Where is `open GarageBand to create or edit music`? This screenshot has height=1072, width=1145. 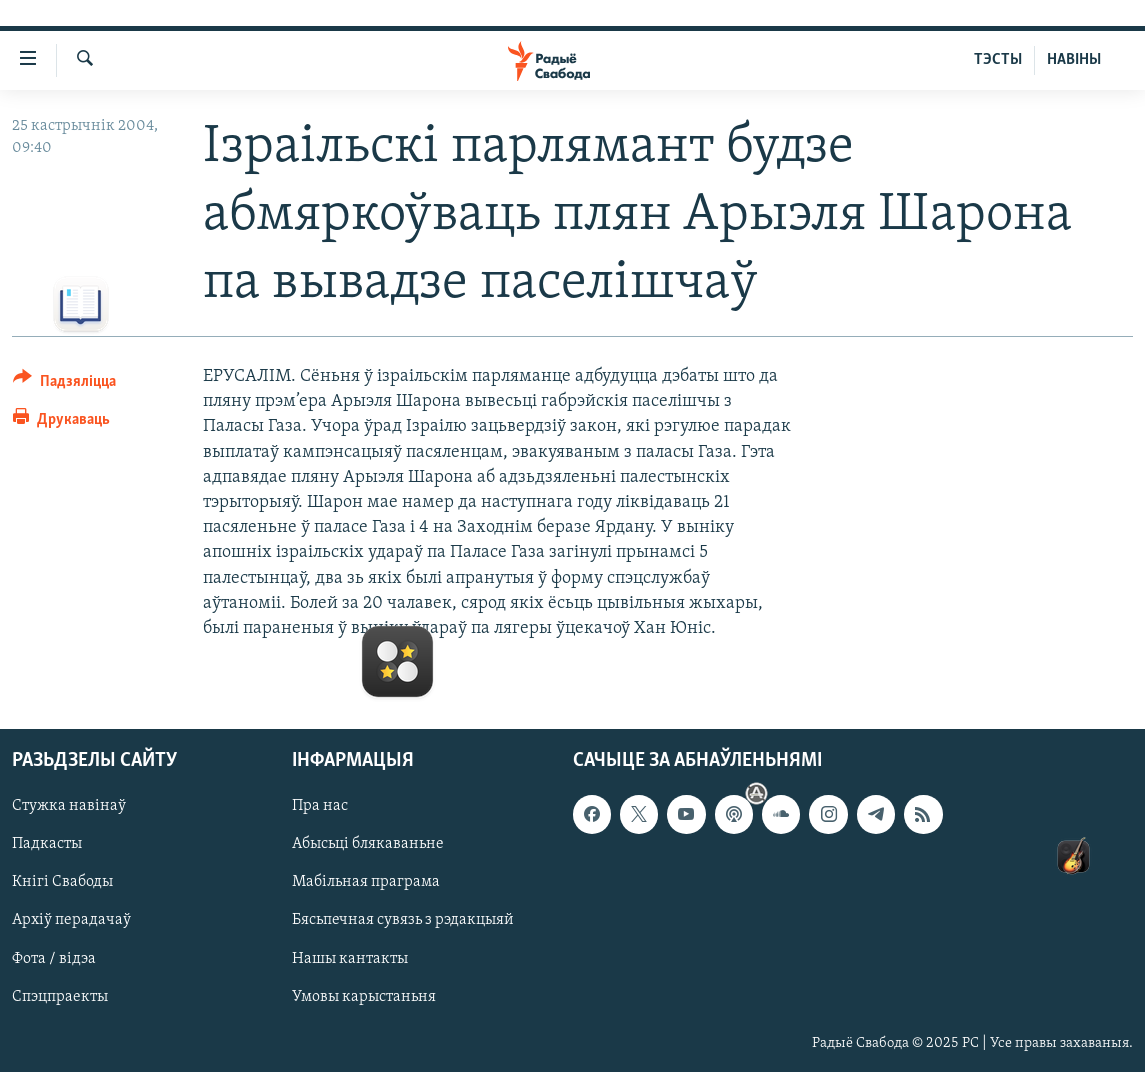 open GarageBand to create or edit music is located at coordinates (1073, 856).